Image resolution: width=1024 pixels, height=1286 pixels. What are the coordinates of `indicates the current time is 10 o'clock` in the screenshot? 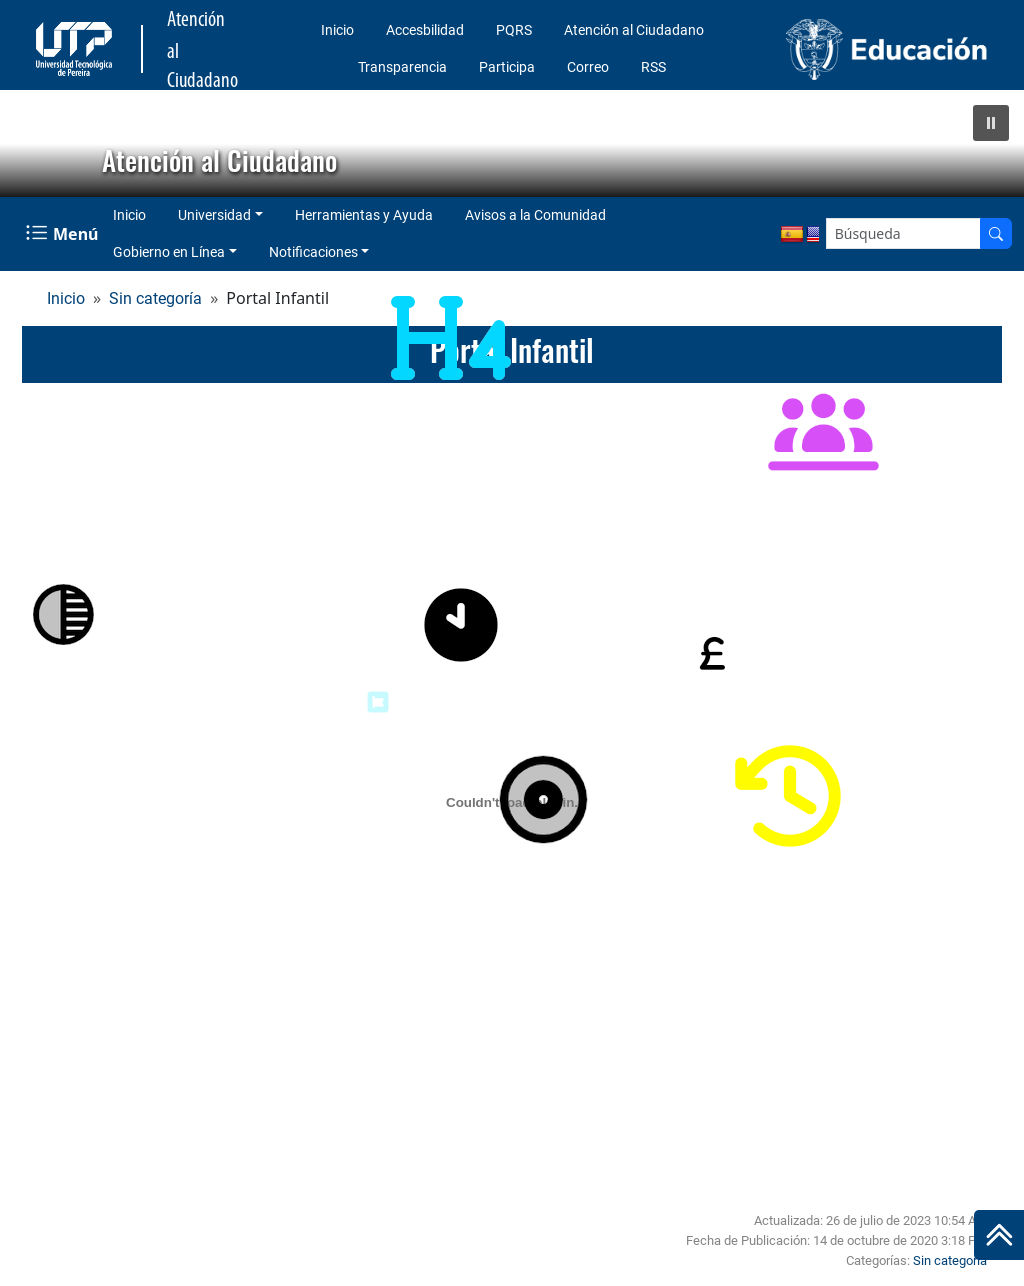 It's located at (461, 625).